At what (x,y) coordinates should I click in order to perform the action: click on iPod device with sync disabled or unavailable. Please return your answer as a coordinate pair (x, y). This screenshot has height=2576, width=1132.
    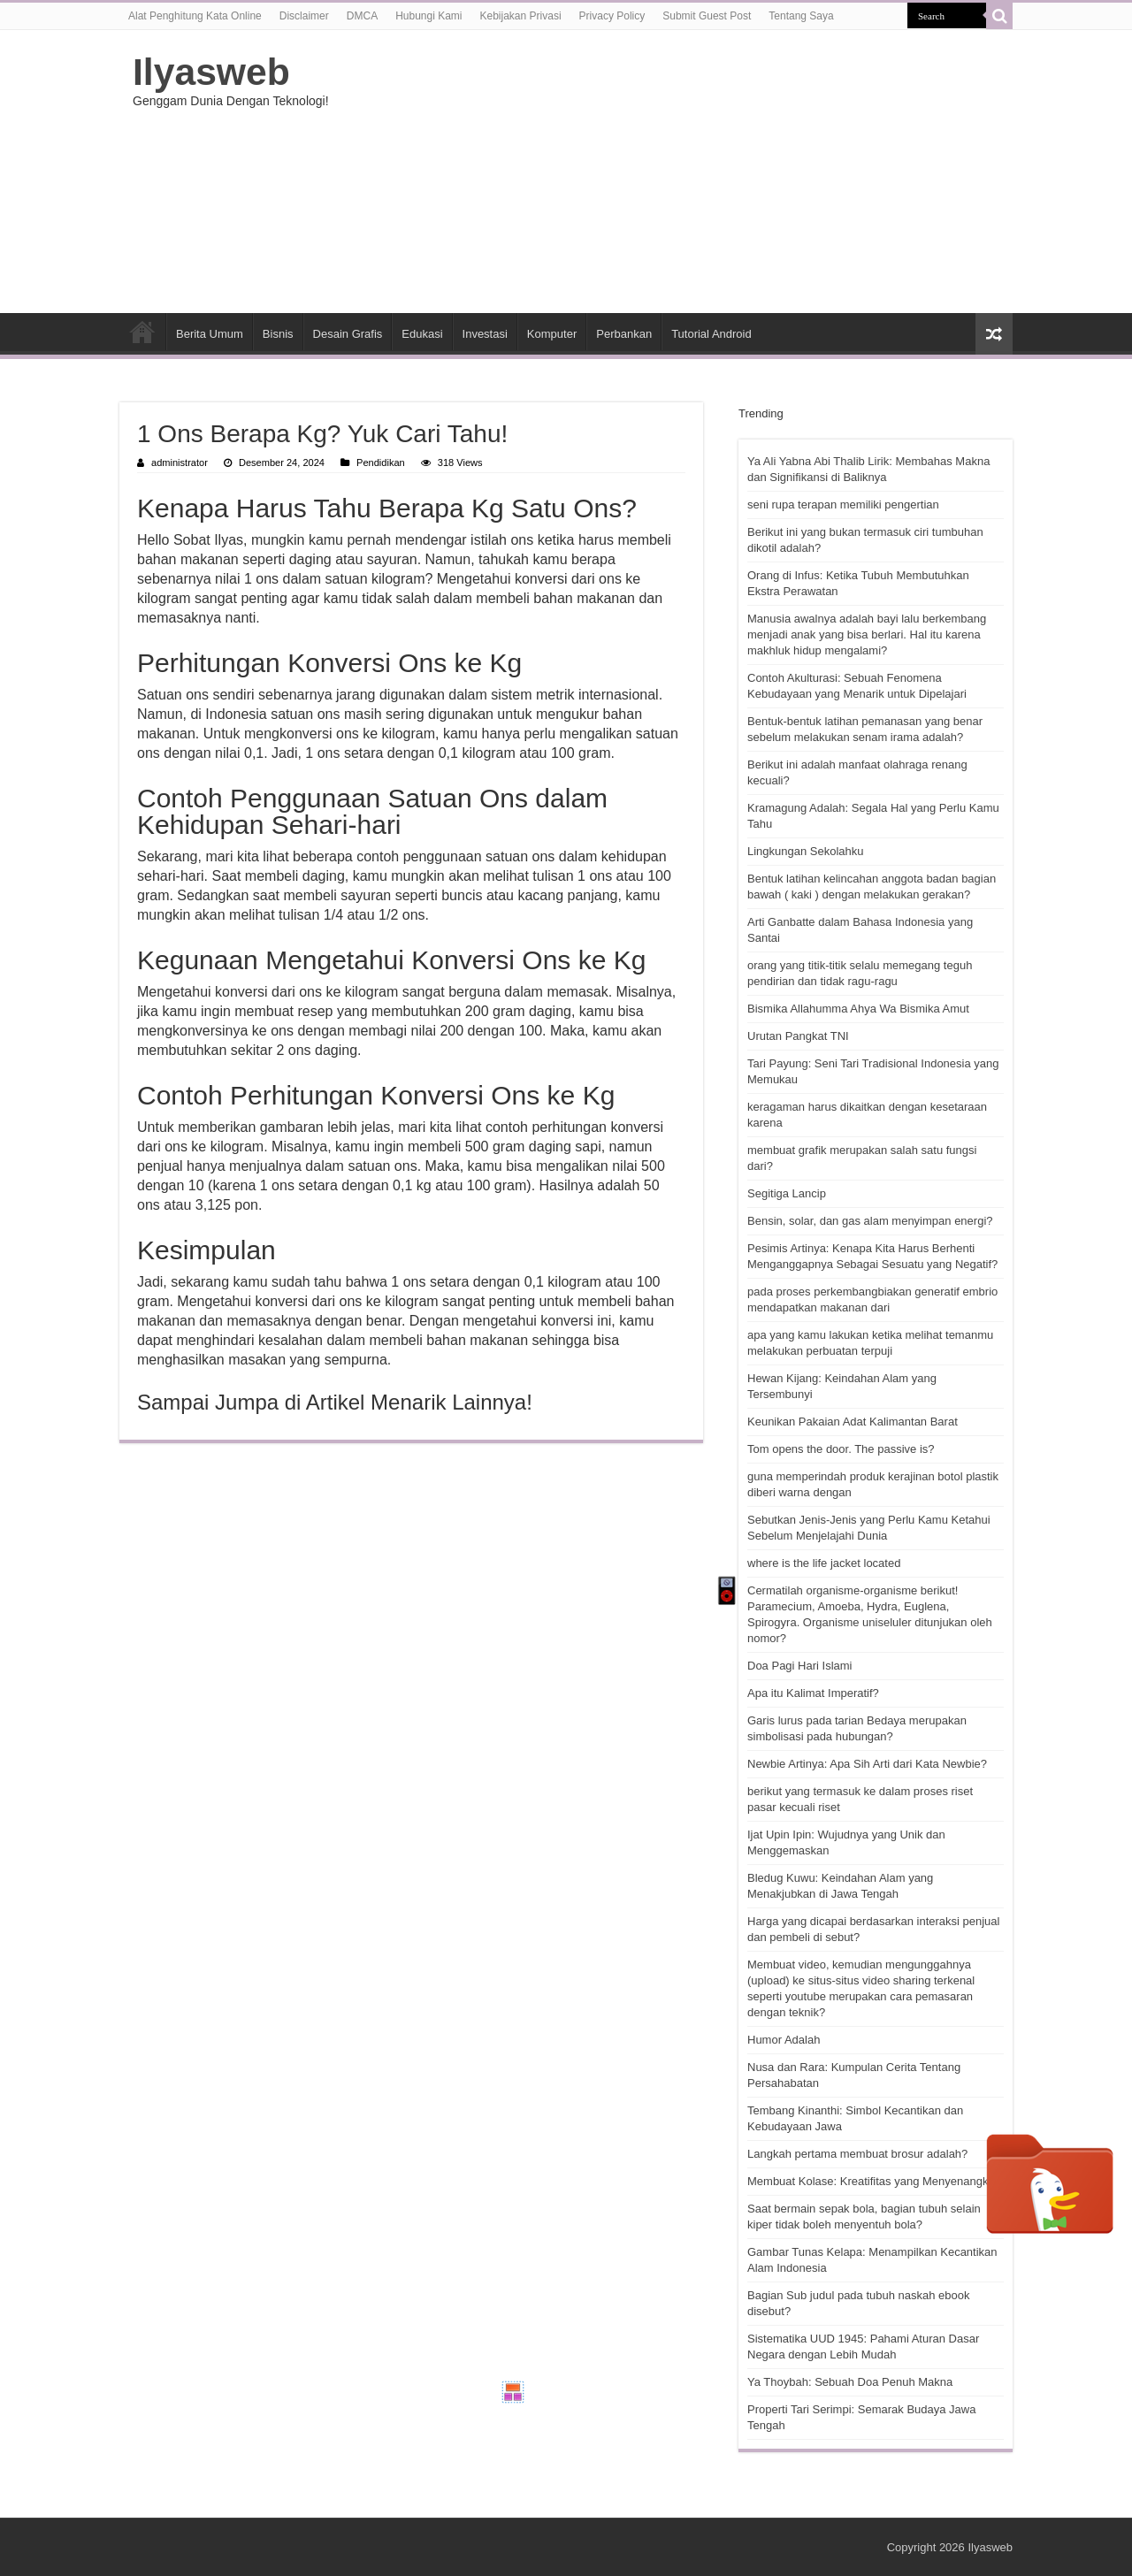
    Looking at the image, I should click on (726, 1590).